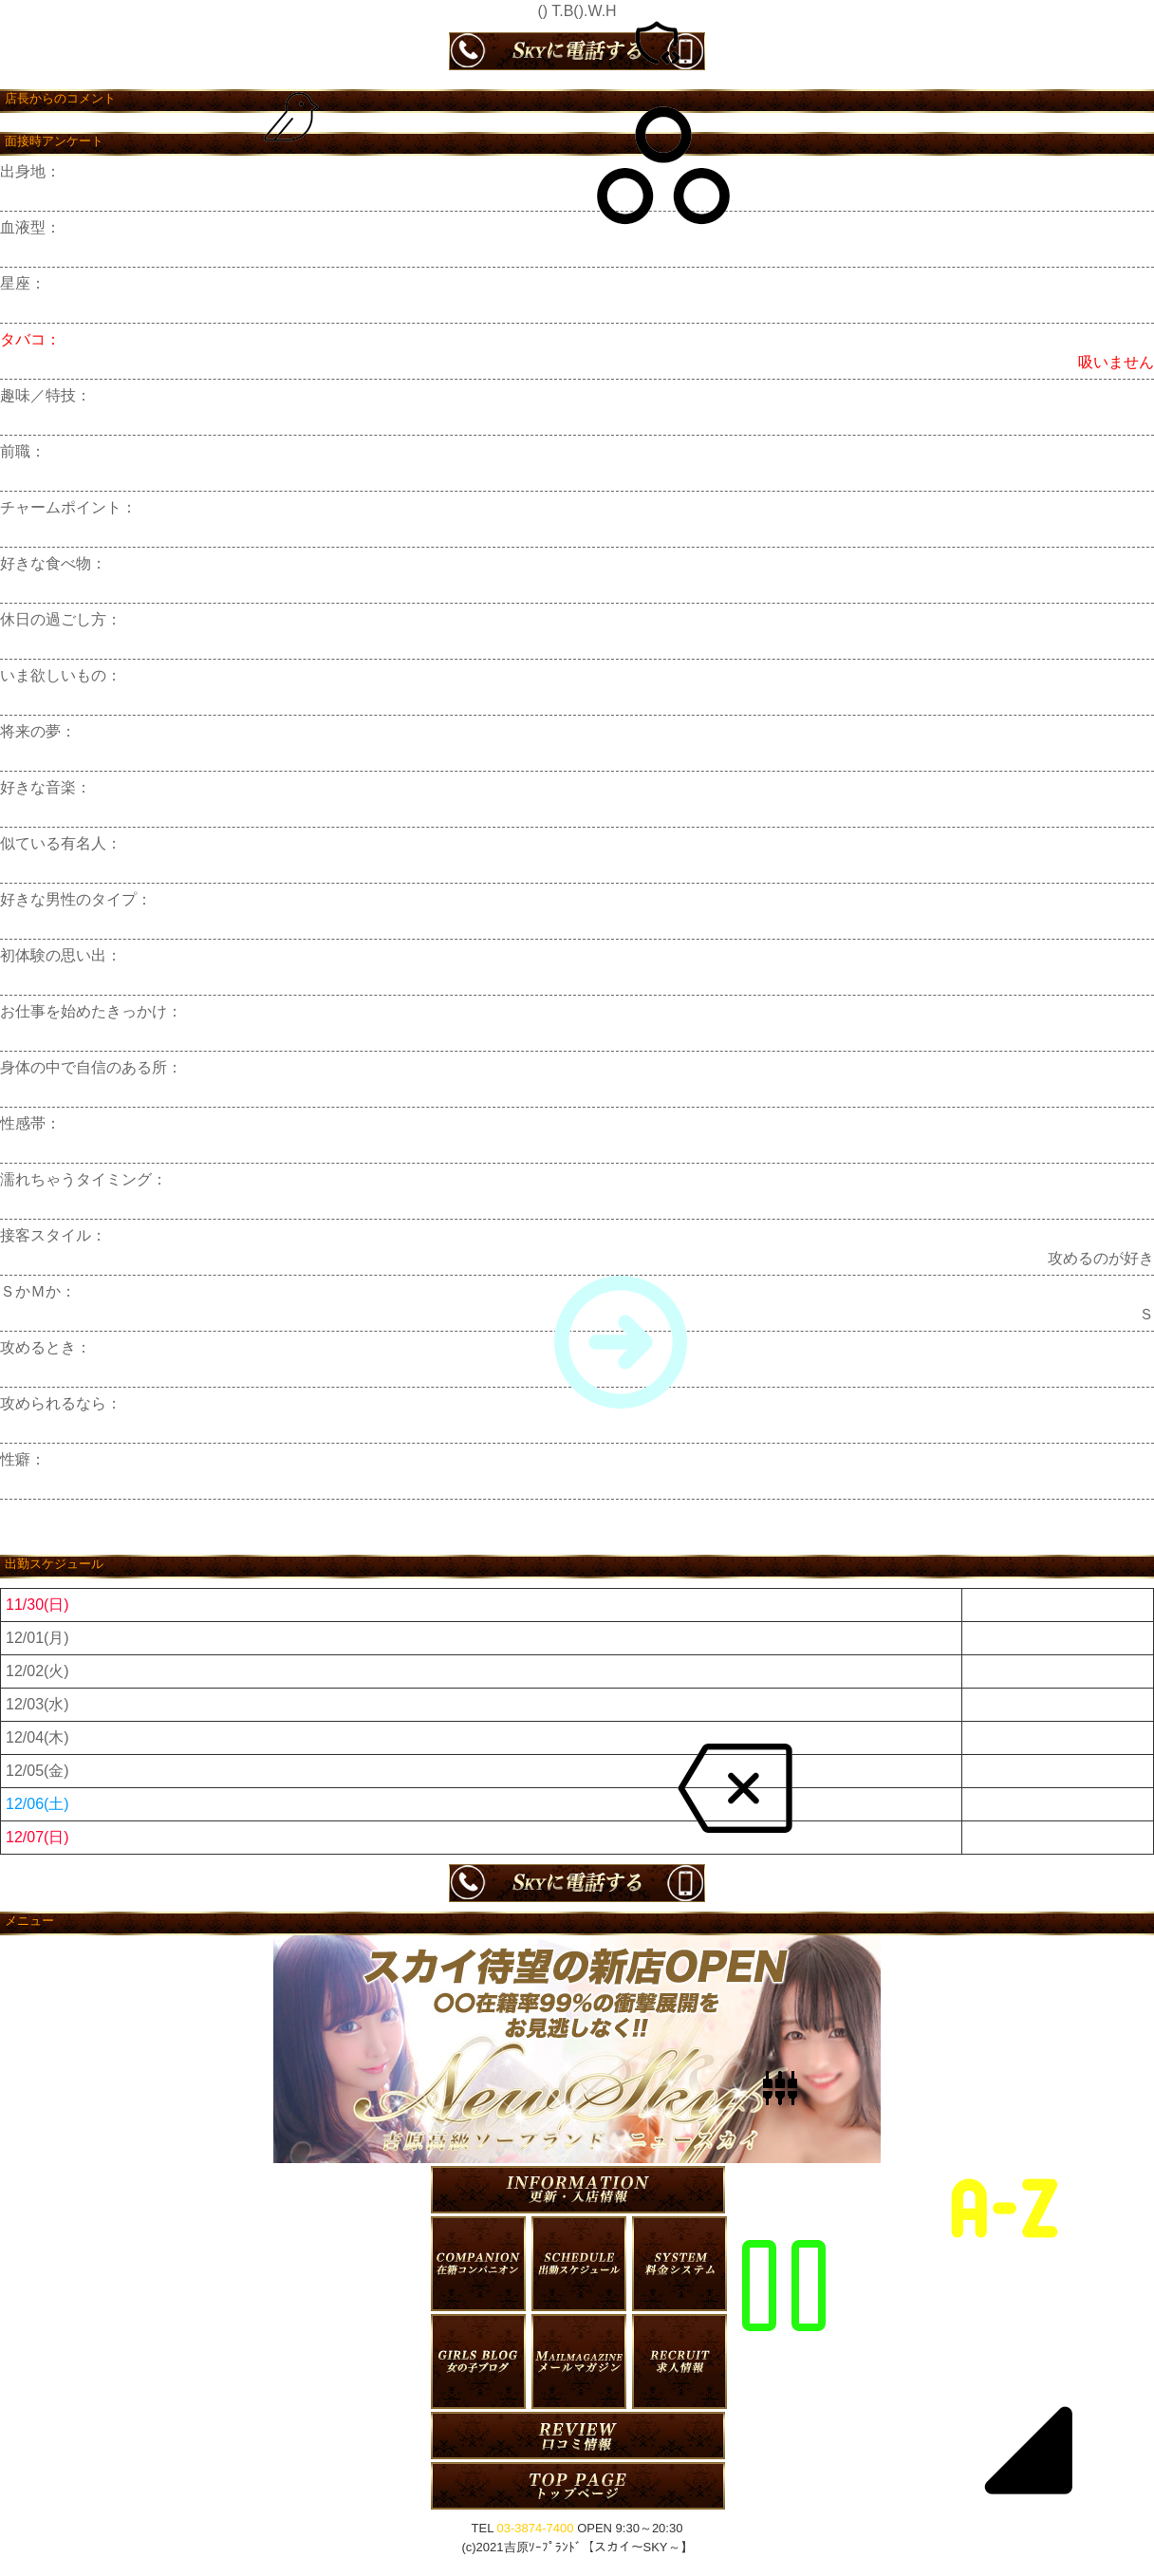  I want to click on sort items alphabetically from A to Z, so click(1004, 2208).